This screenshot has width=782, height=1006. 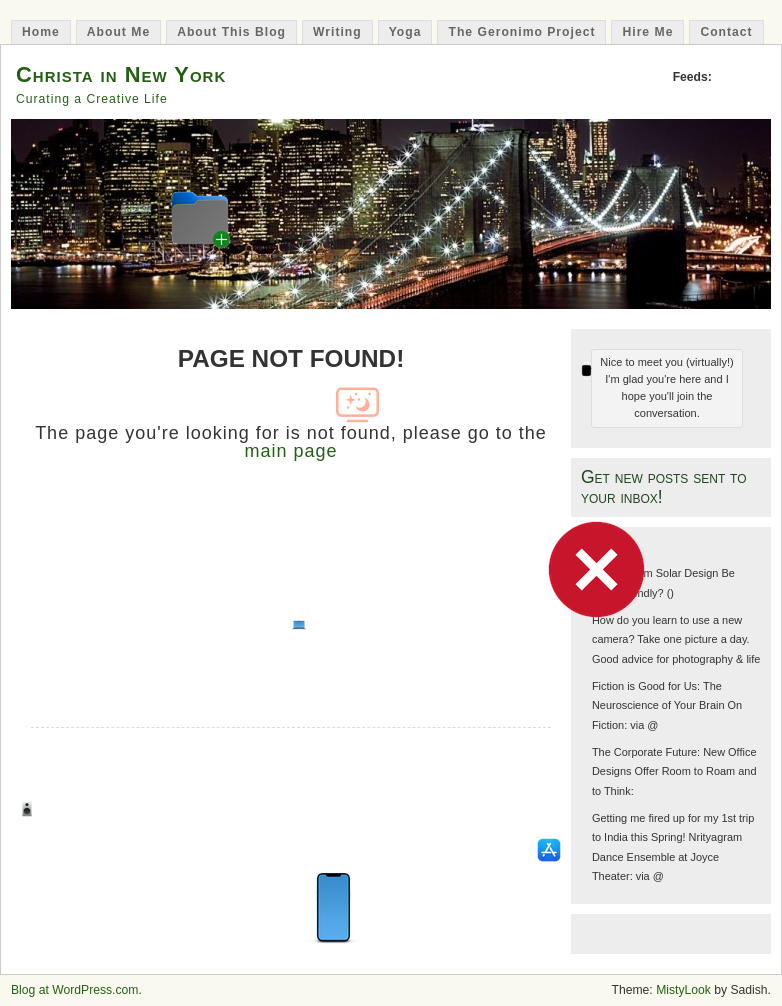 I want to click on create a new folder, so click(x=200, y=218).